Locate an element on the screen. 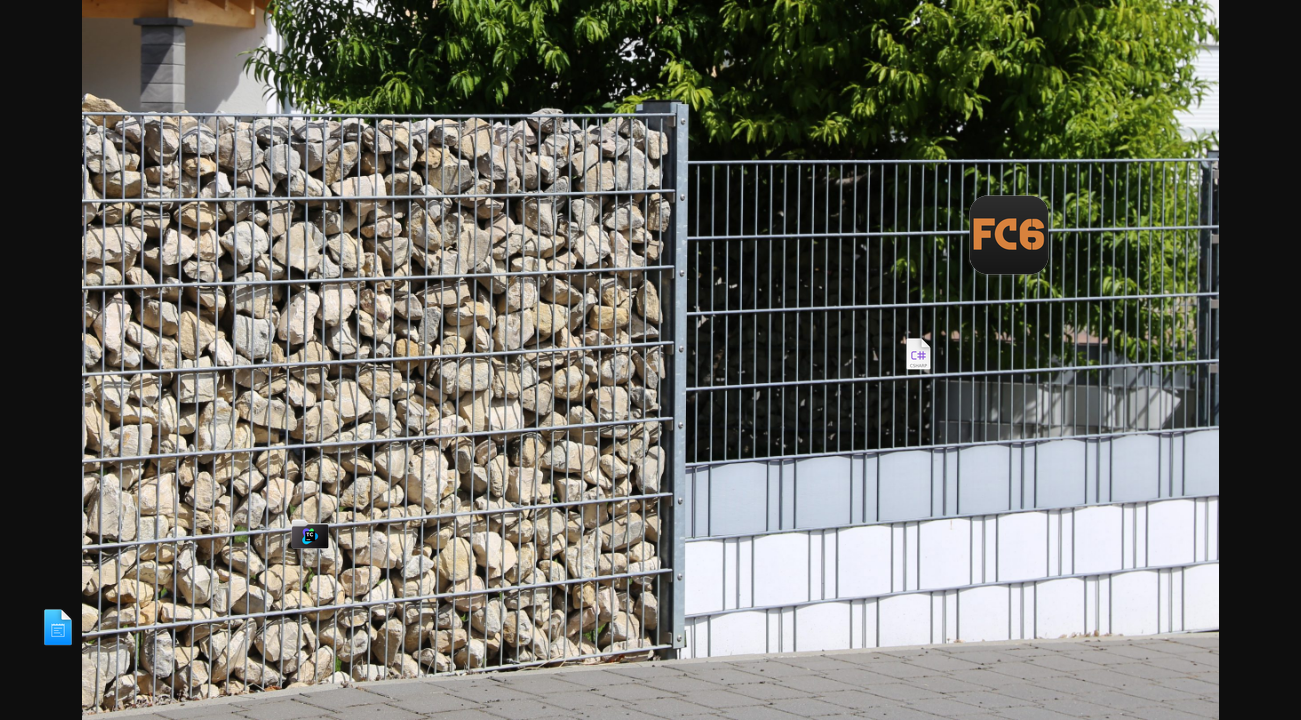 This screenshot has height=720, width=1301. launch Far Cry 6 game is located at coordinates (1009, 235).